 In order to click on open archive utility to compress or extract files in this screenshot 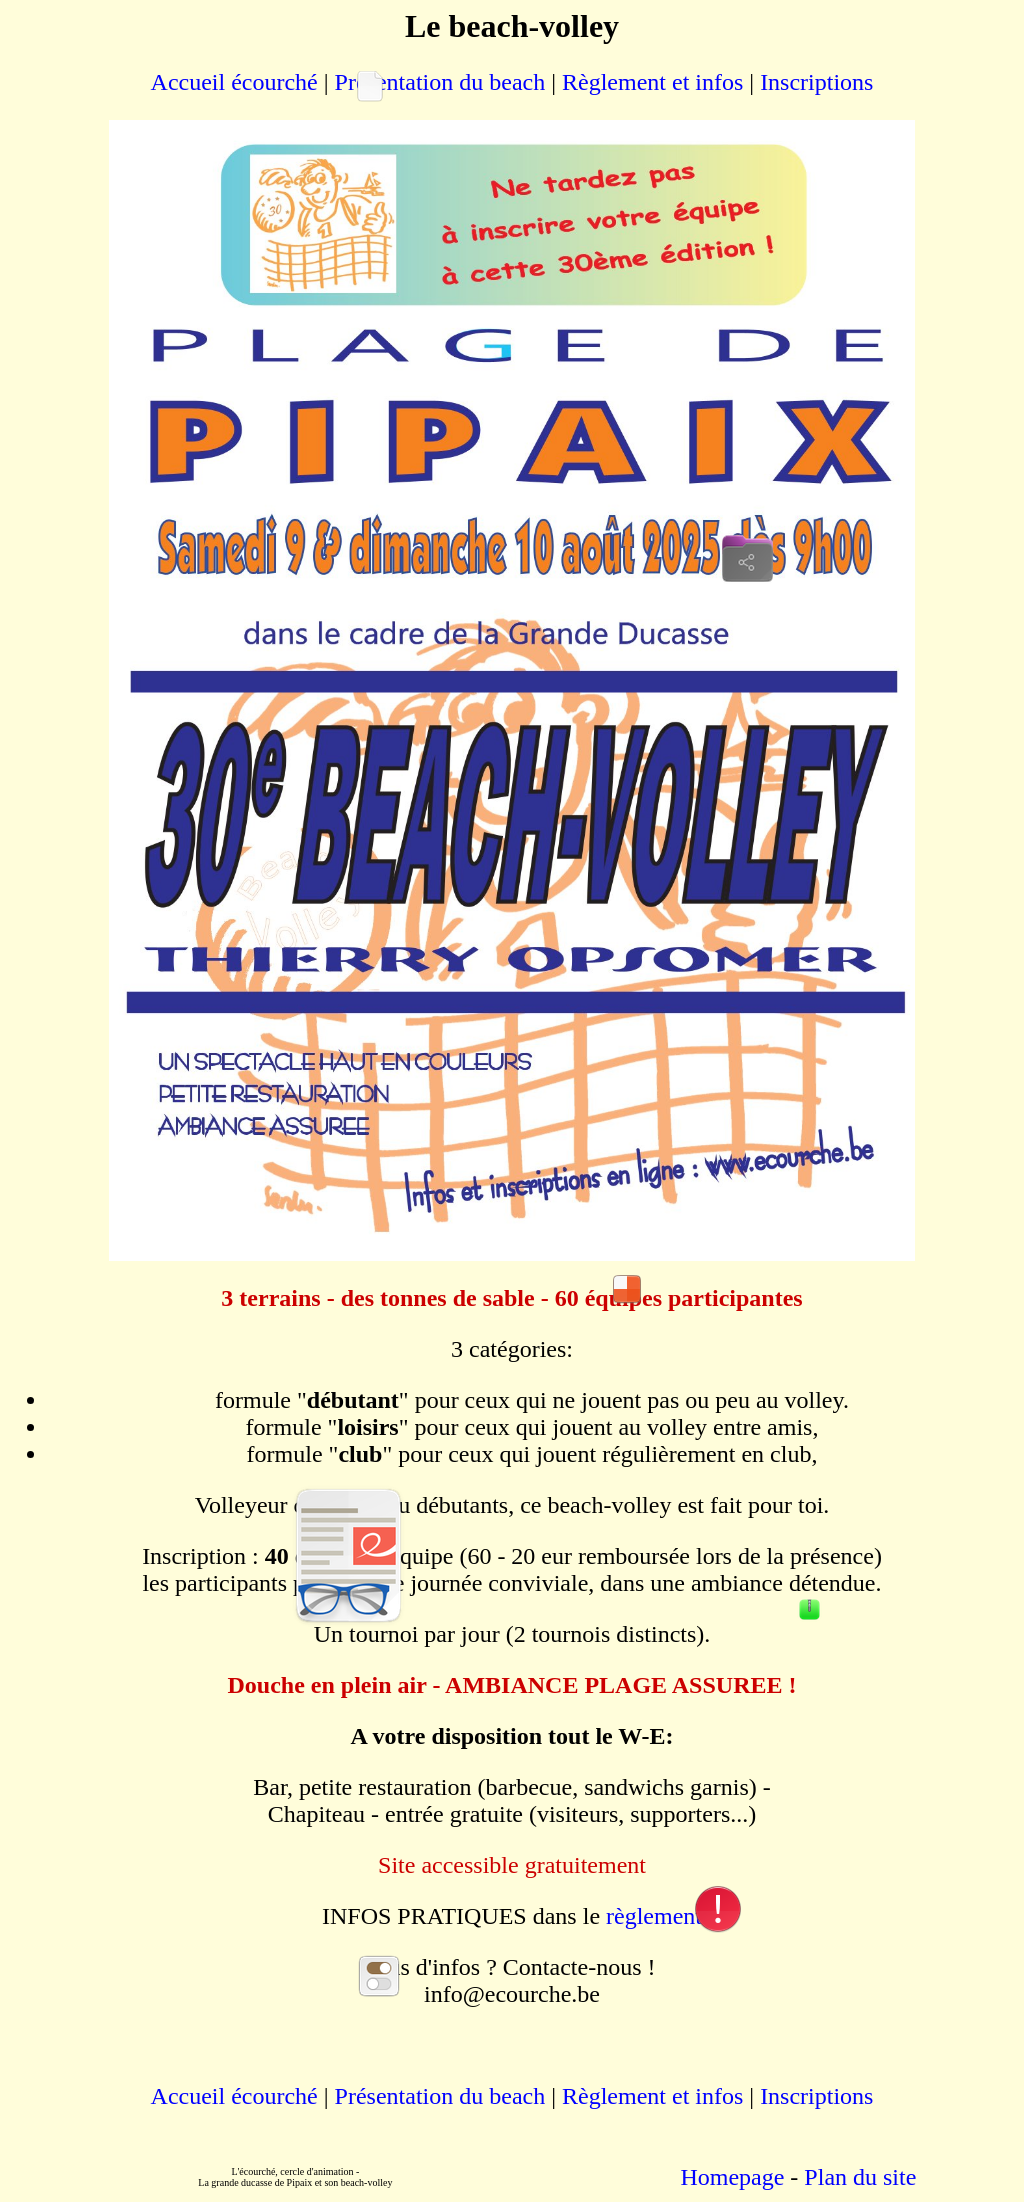, I will do `click(809, 1609)`.